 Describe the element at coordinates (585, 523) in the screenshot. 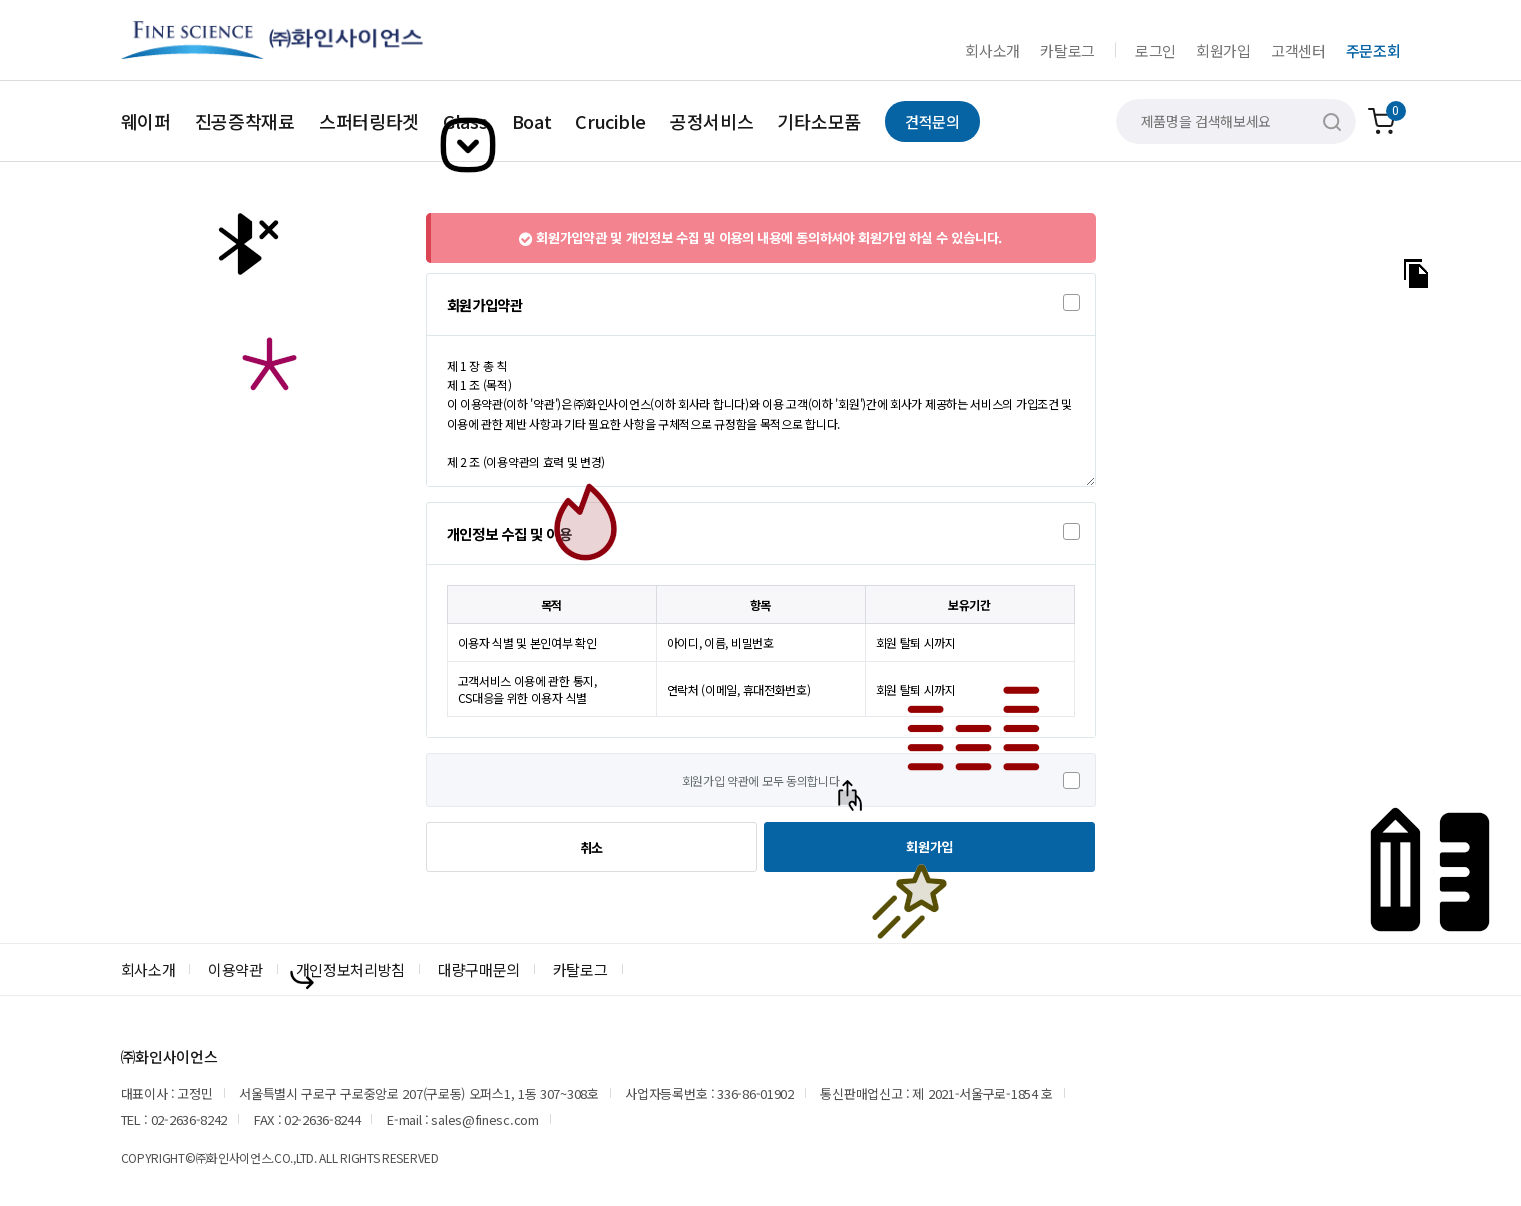

I see `indicates trending or popular content` at that location.